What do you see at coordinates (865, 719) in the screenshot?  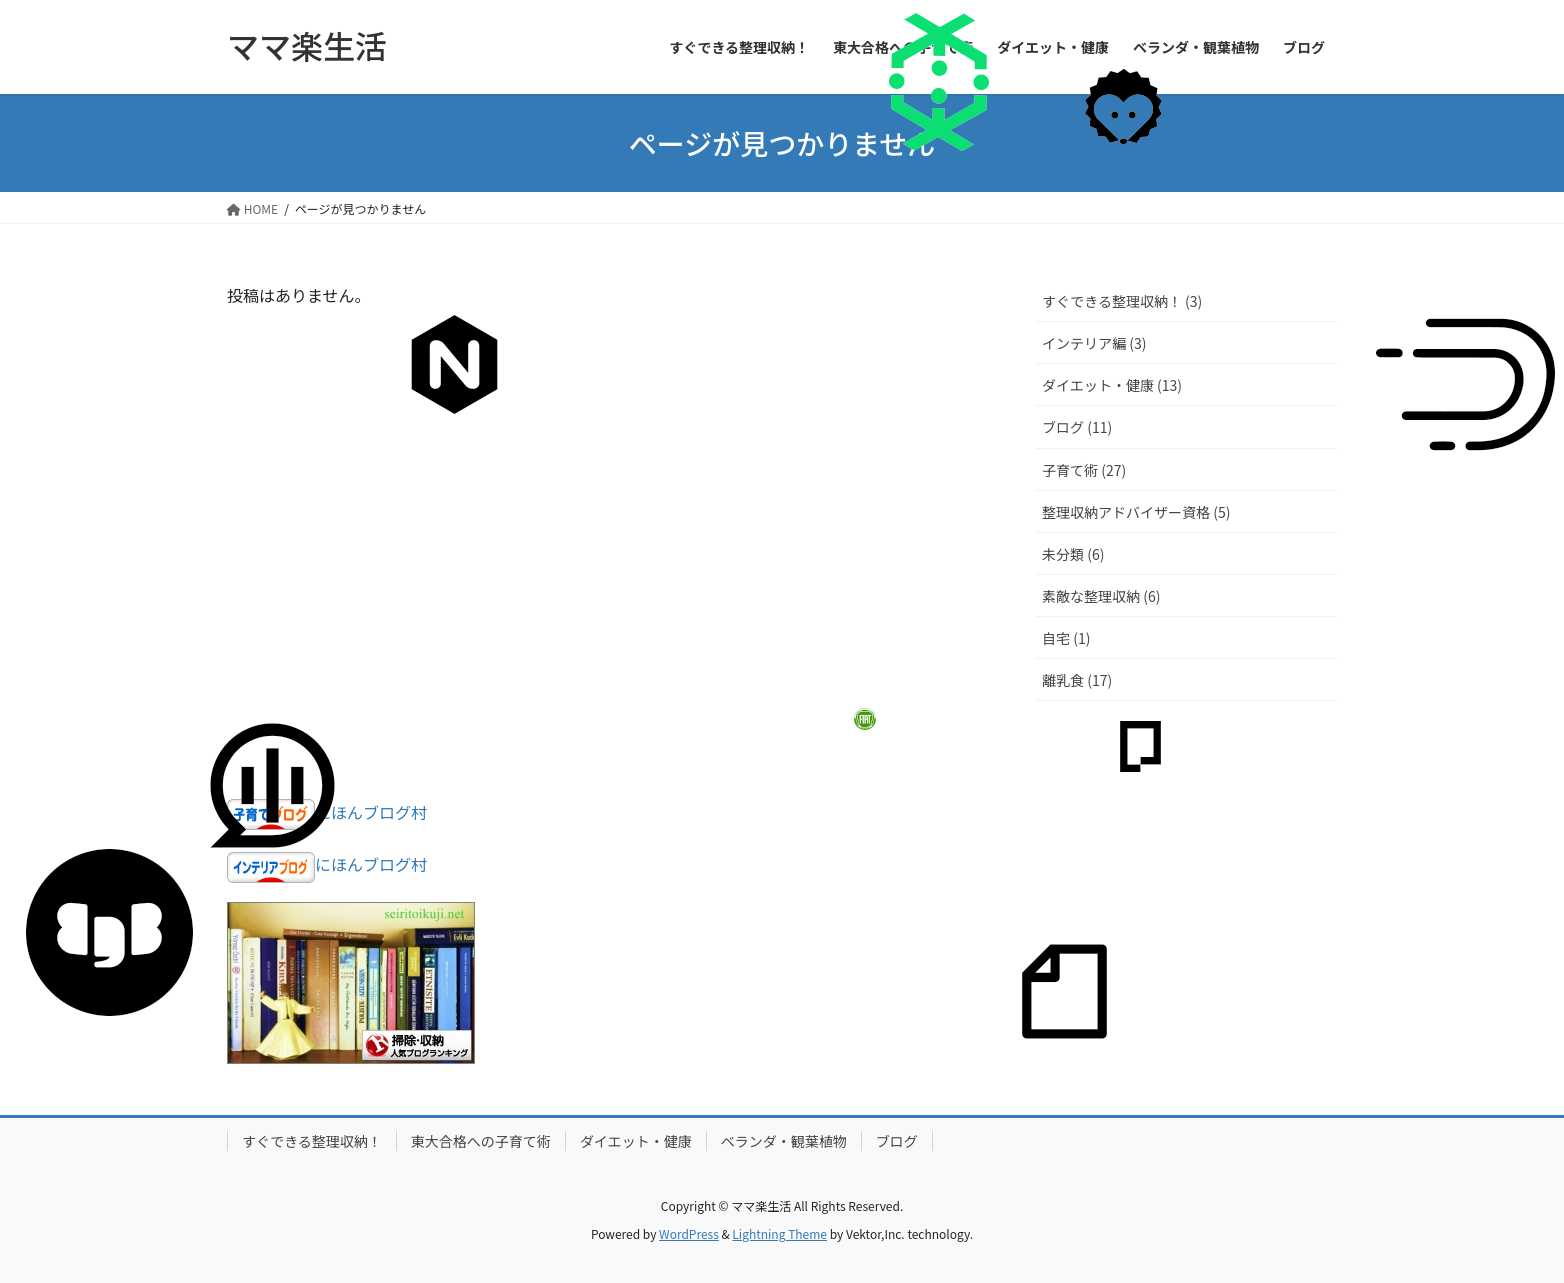 I see `fiat brand or vehicle identification` at bounding box center [865, 719].